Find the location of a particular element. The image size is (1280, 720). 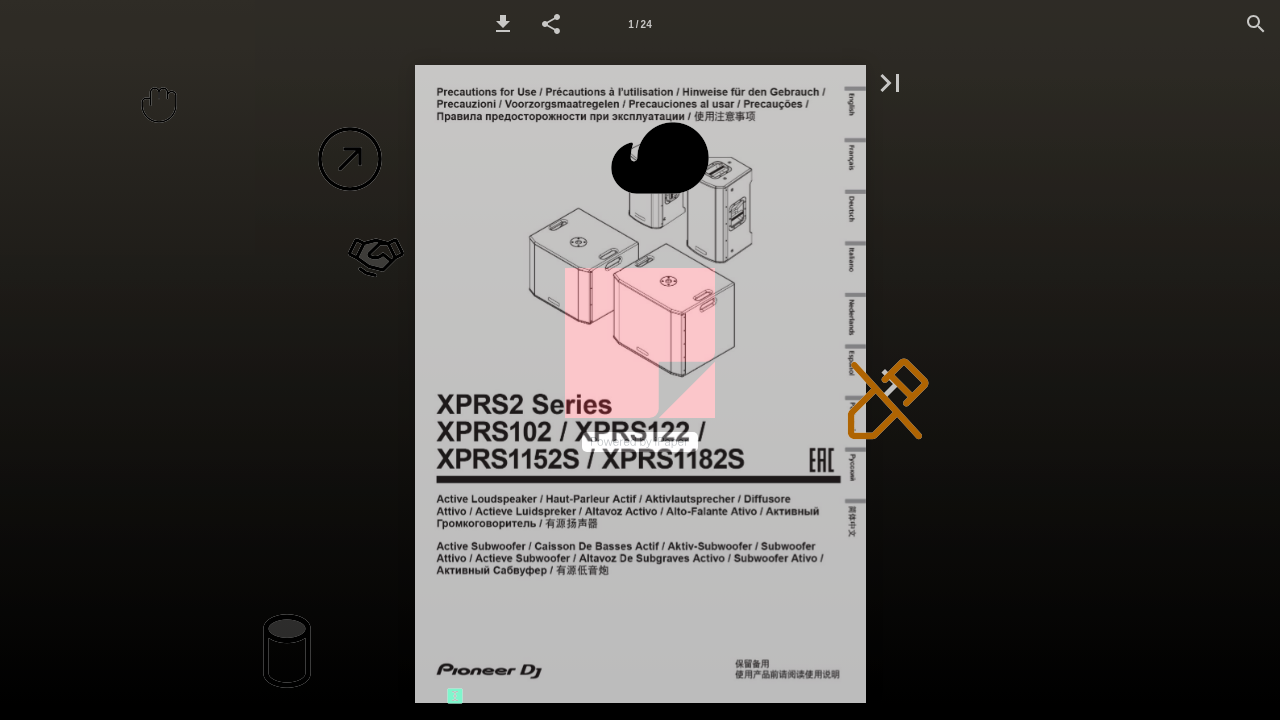

text input field cursor indicator is located at coordinates (455, 696).